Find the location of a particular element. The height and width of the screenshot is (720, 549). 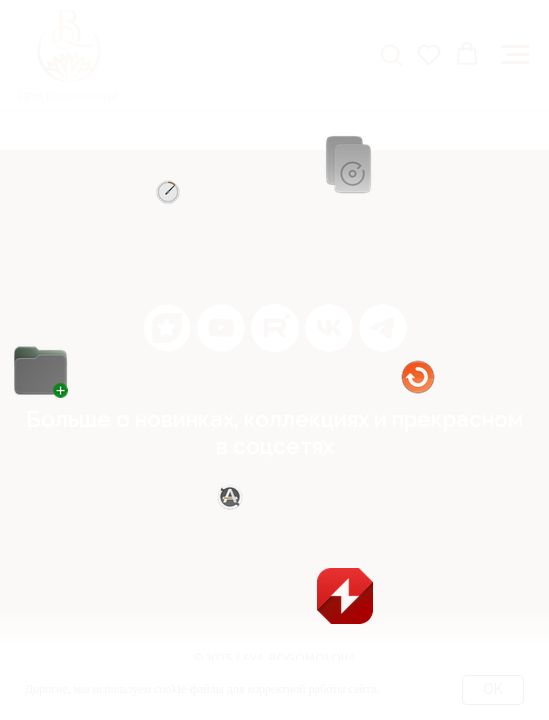

open ubuntu livepatch settings is located at coordinates (418, 377).